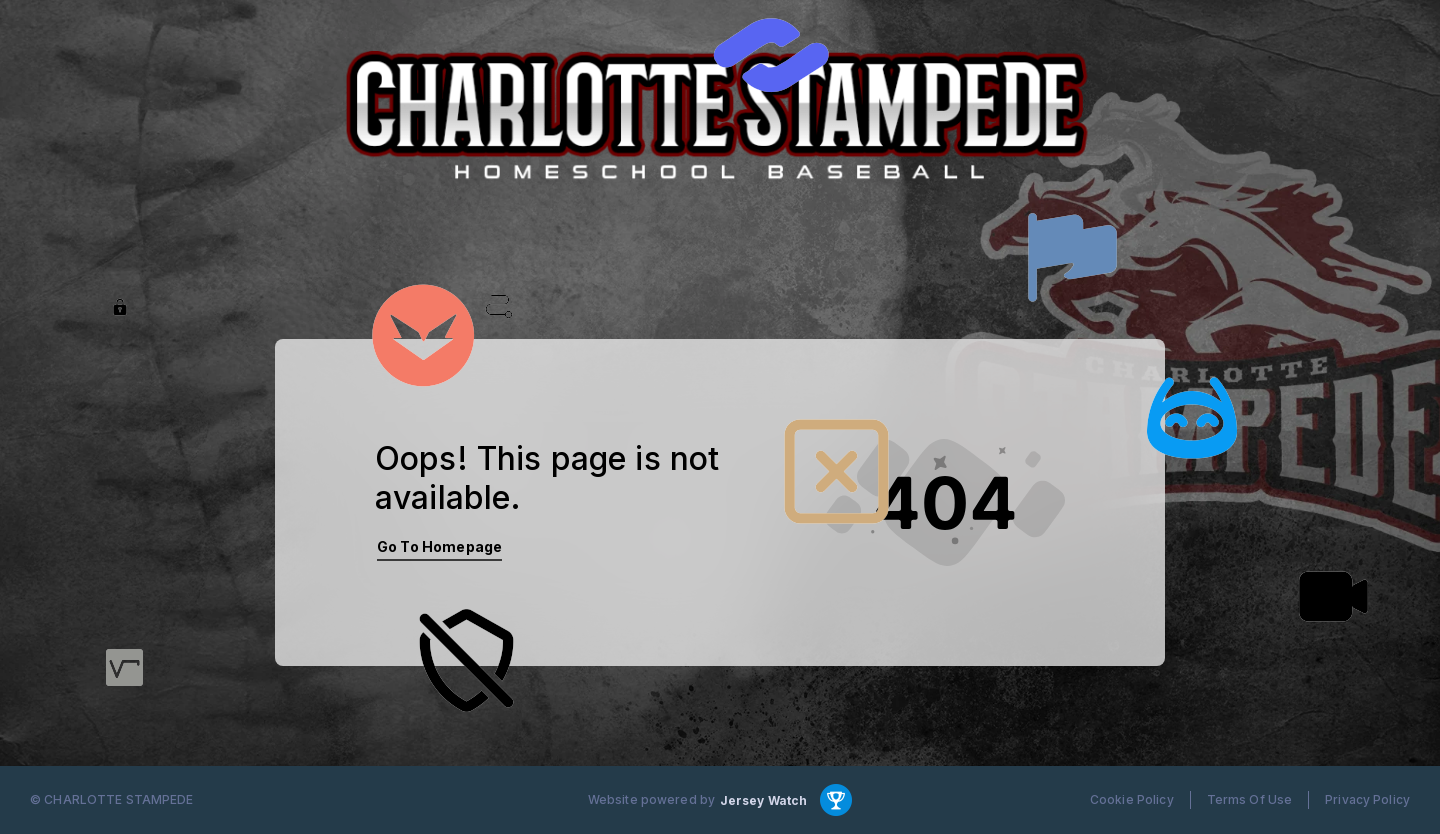  Describe the element at coordinates (1192, 418) in the screenshot. I see `indicates a bot account or automated user` at that location.